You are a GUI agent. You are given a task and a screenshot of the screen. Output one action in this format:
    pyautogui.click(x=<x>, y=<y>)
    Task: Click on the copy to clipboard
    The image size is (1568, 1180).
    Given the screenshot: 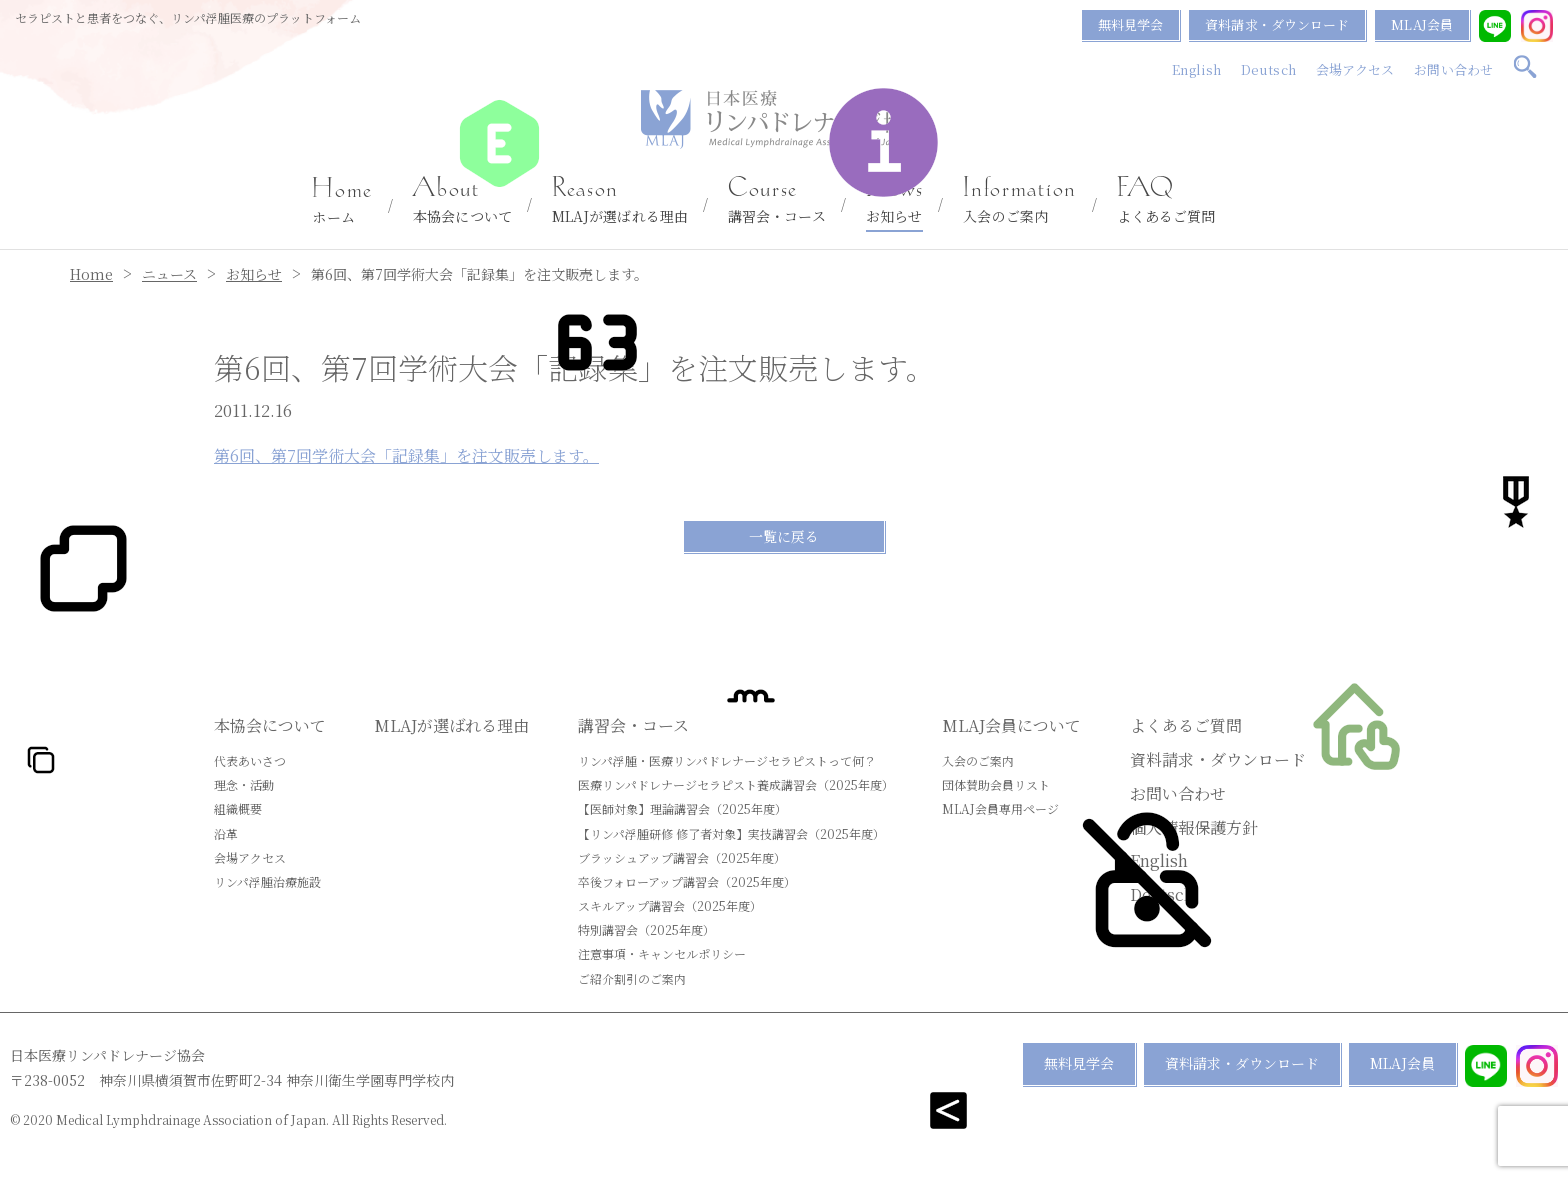 What is the action you would take?
    pyautogui.click(x=41, y=760)
    